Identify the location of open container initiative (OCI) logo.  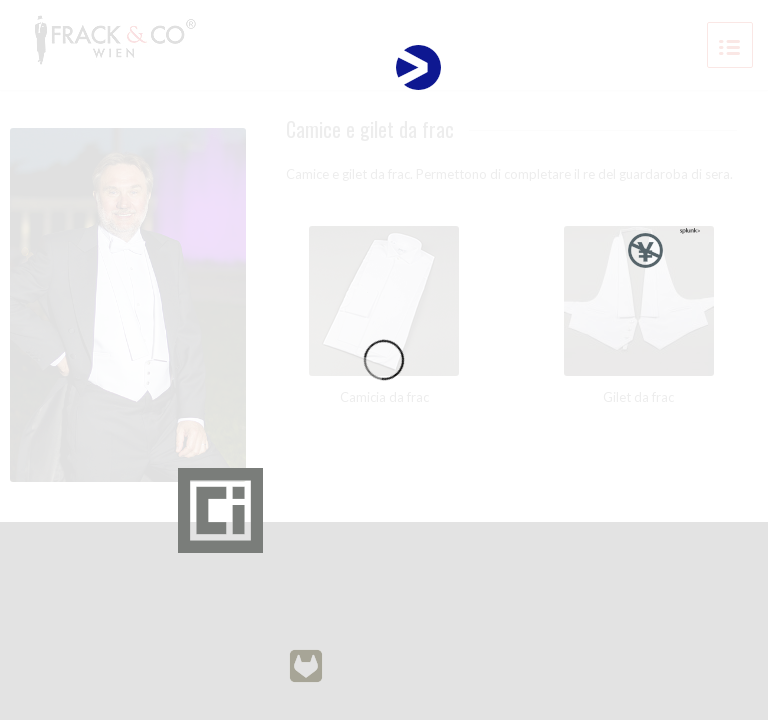
(220, 510).